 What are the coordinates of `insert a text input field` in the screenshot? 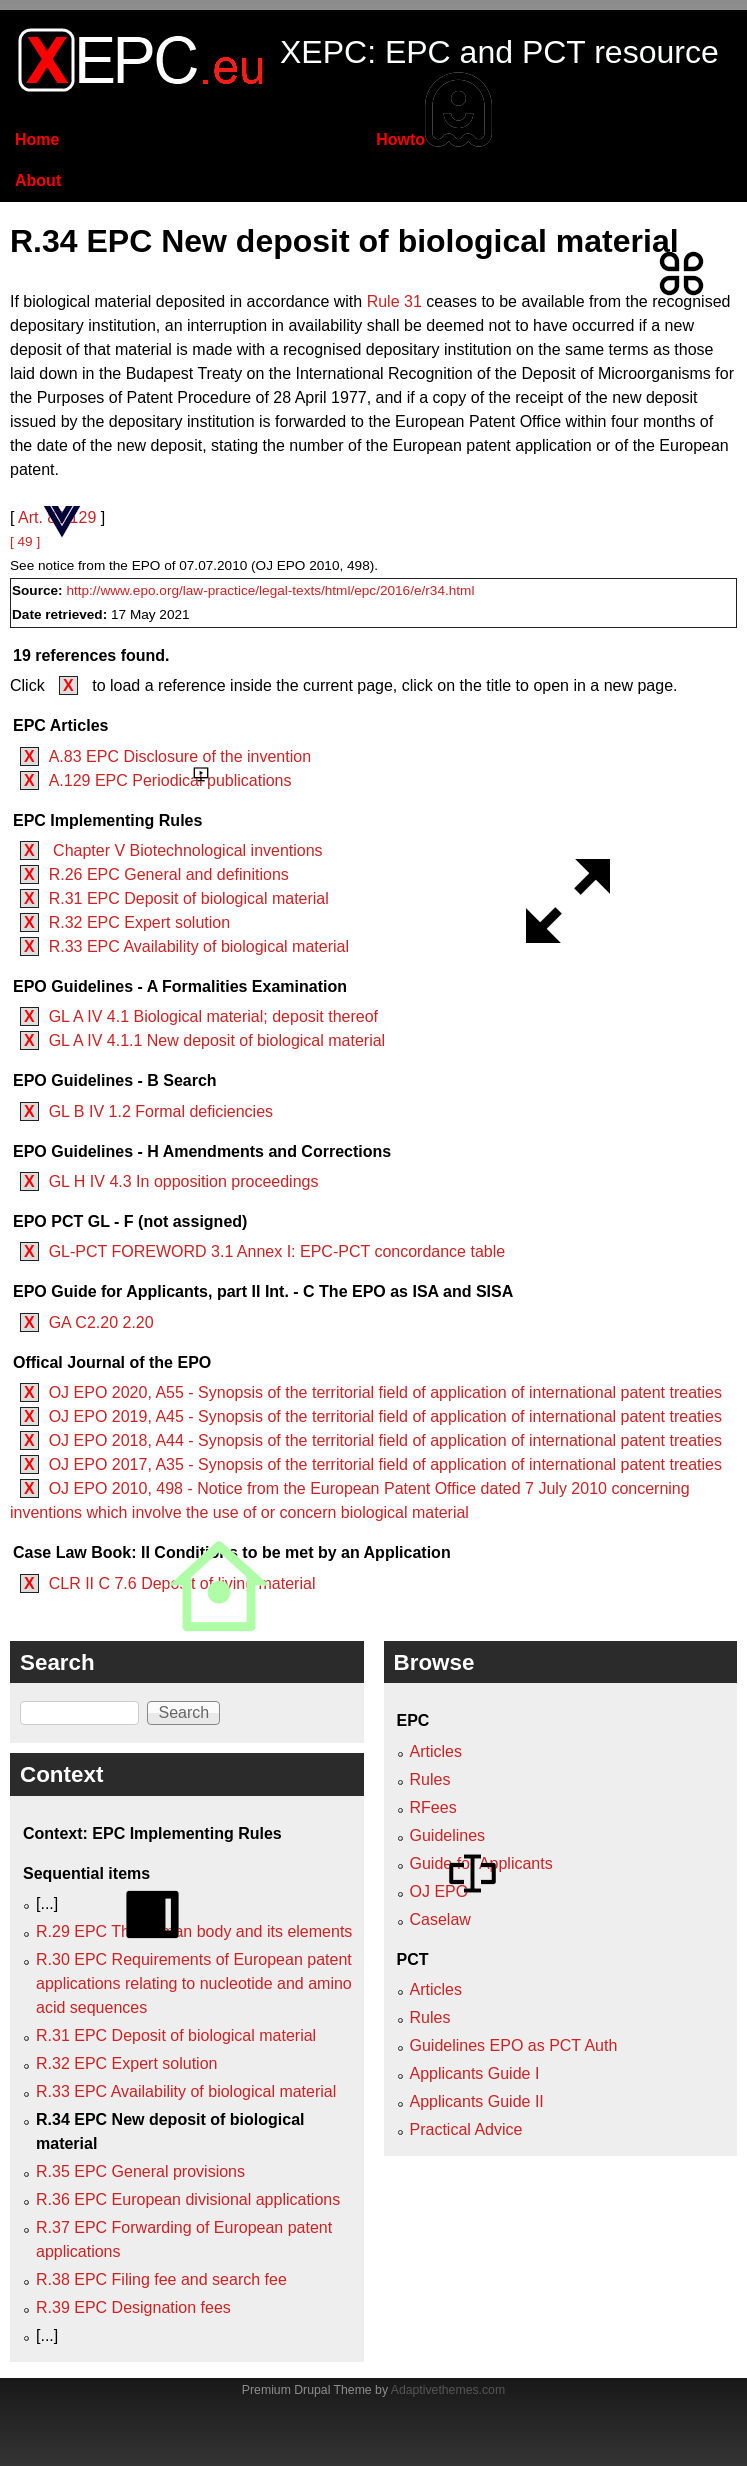 It's located at (472, 1873).